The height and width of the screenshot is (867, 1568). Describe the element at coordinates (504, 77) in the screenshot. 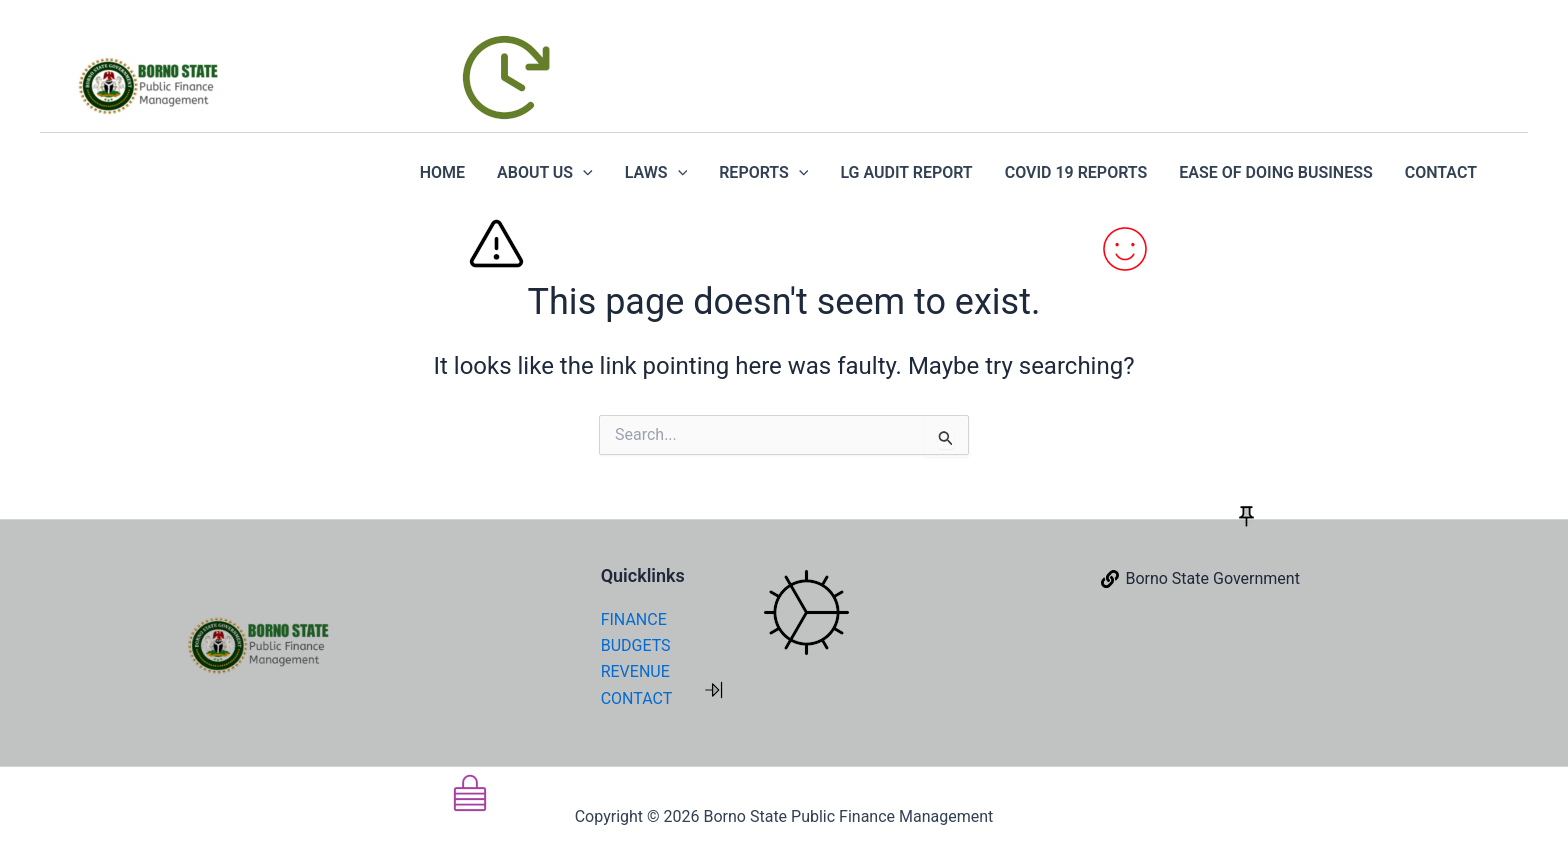

I see `restore to a previous version` at that location.